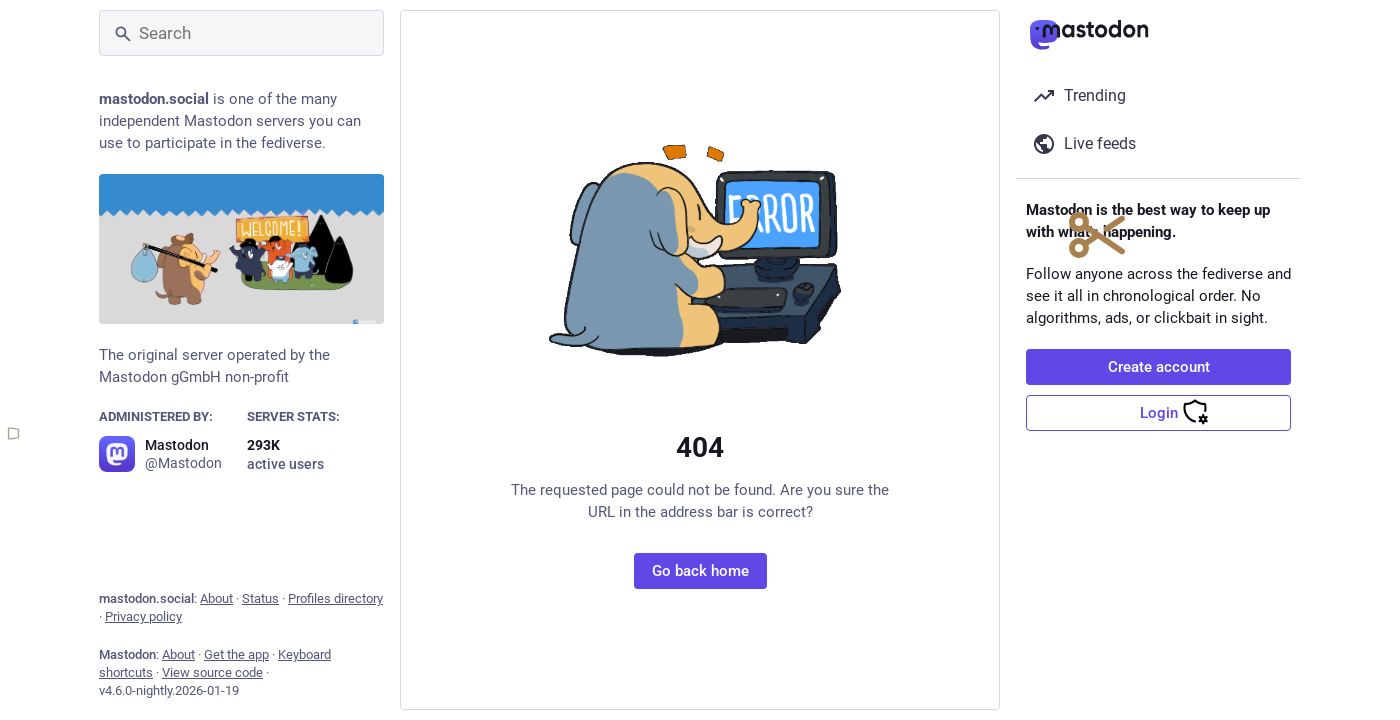  Describe the element at coordinates (1096, 235) in the screenshot. I see `cut selected content` at that location.